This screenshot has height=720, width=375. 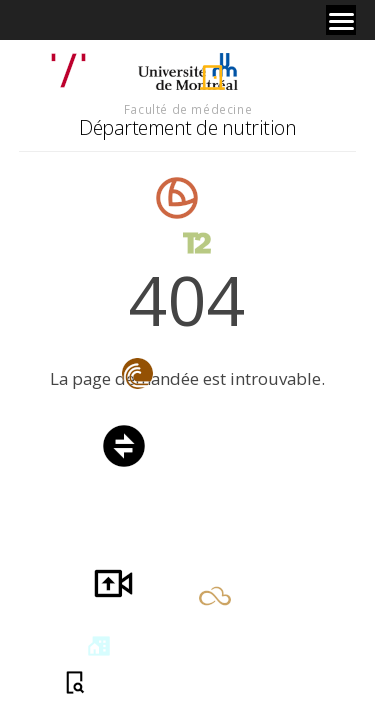 What do you see at coordinates (113, 583) in the screenshot?
I see `upload a video file` at bounding box center [113, 583].